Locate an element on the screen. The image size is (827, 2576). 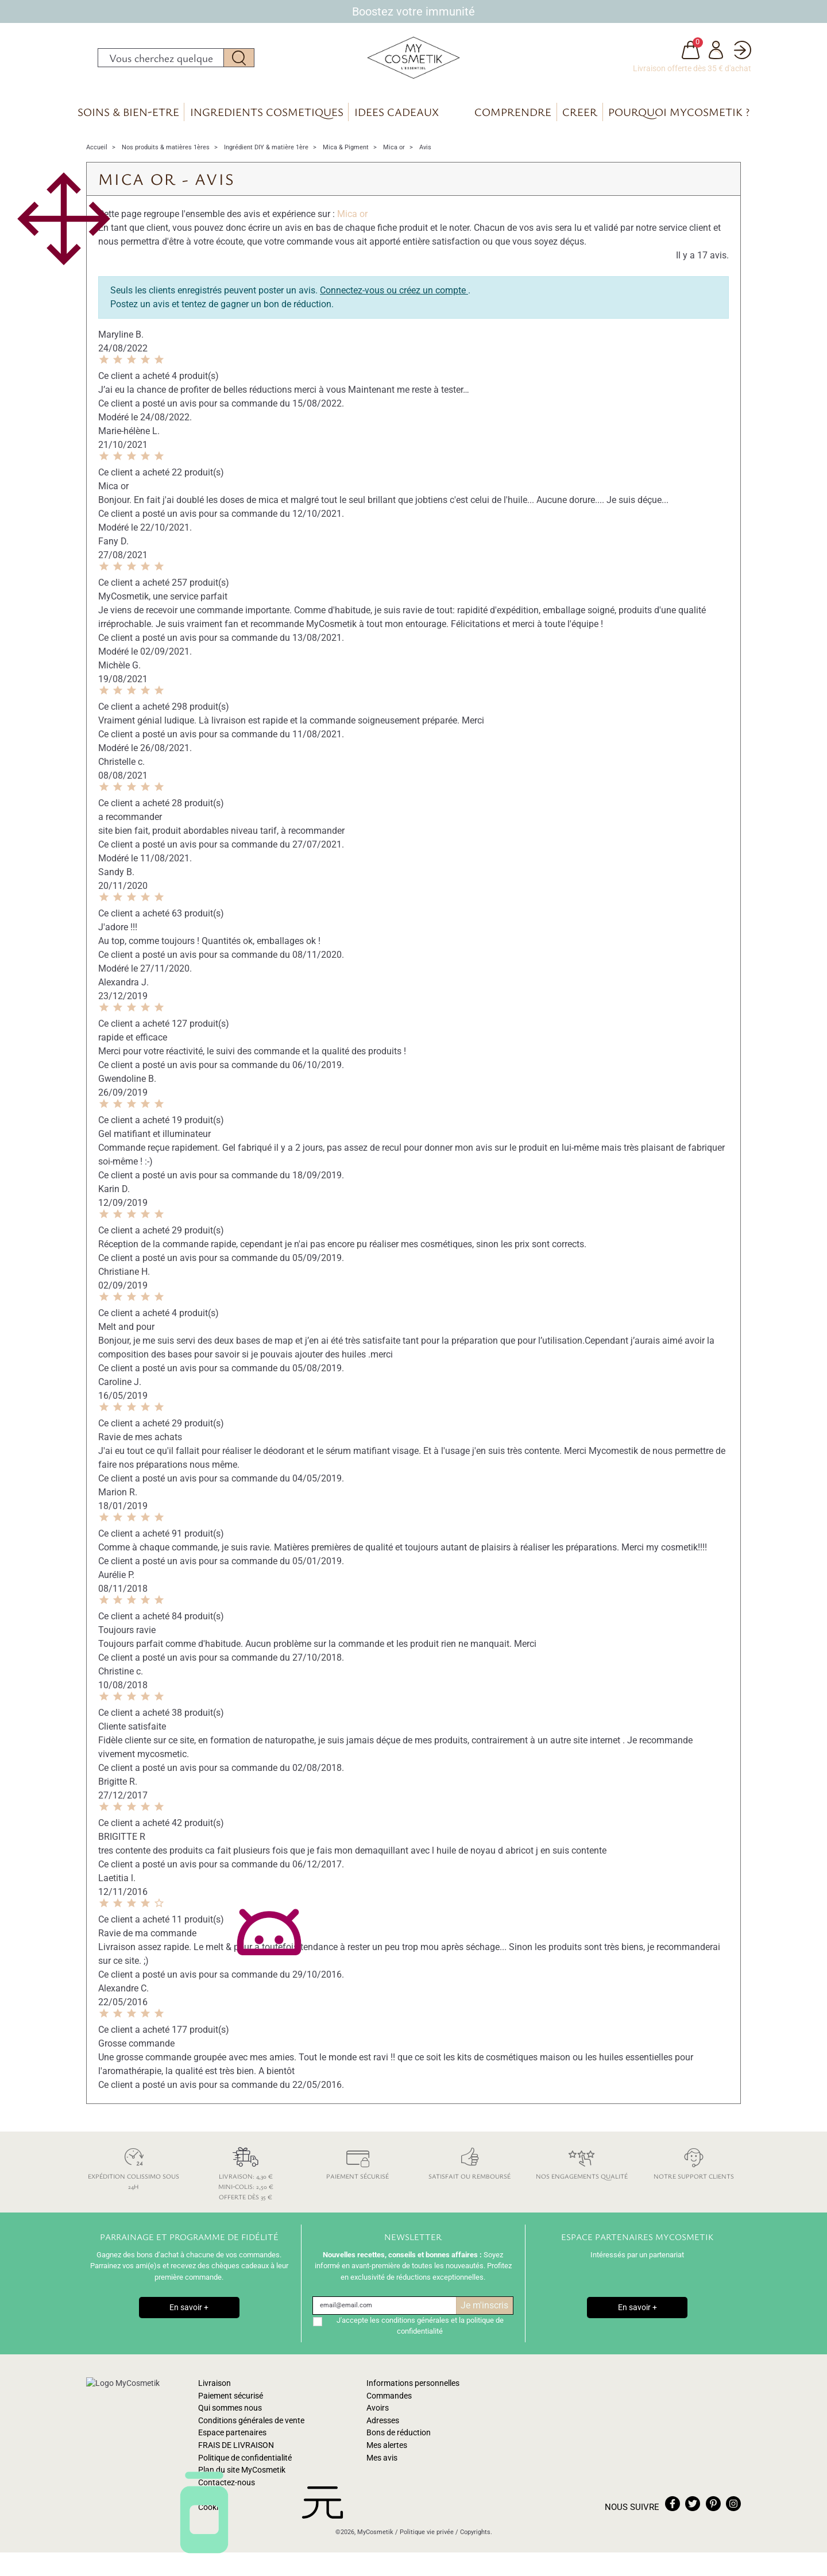
android device or operating system indicator is located at coordinates (269, 1934).